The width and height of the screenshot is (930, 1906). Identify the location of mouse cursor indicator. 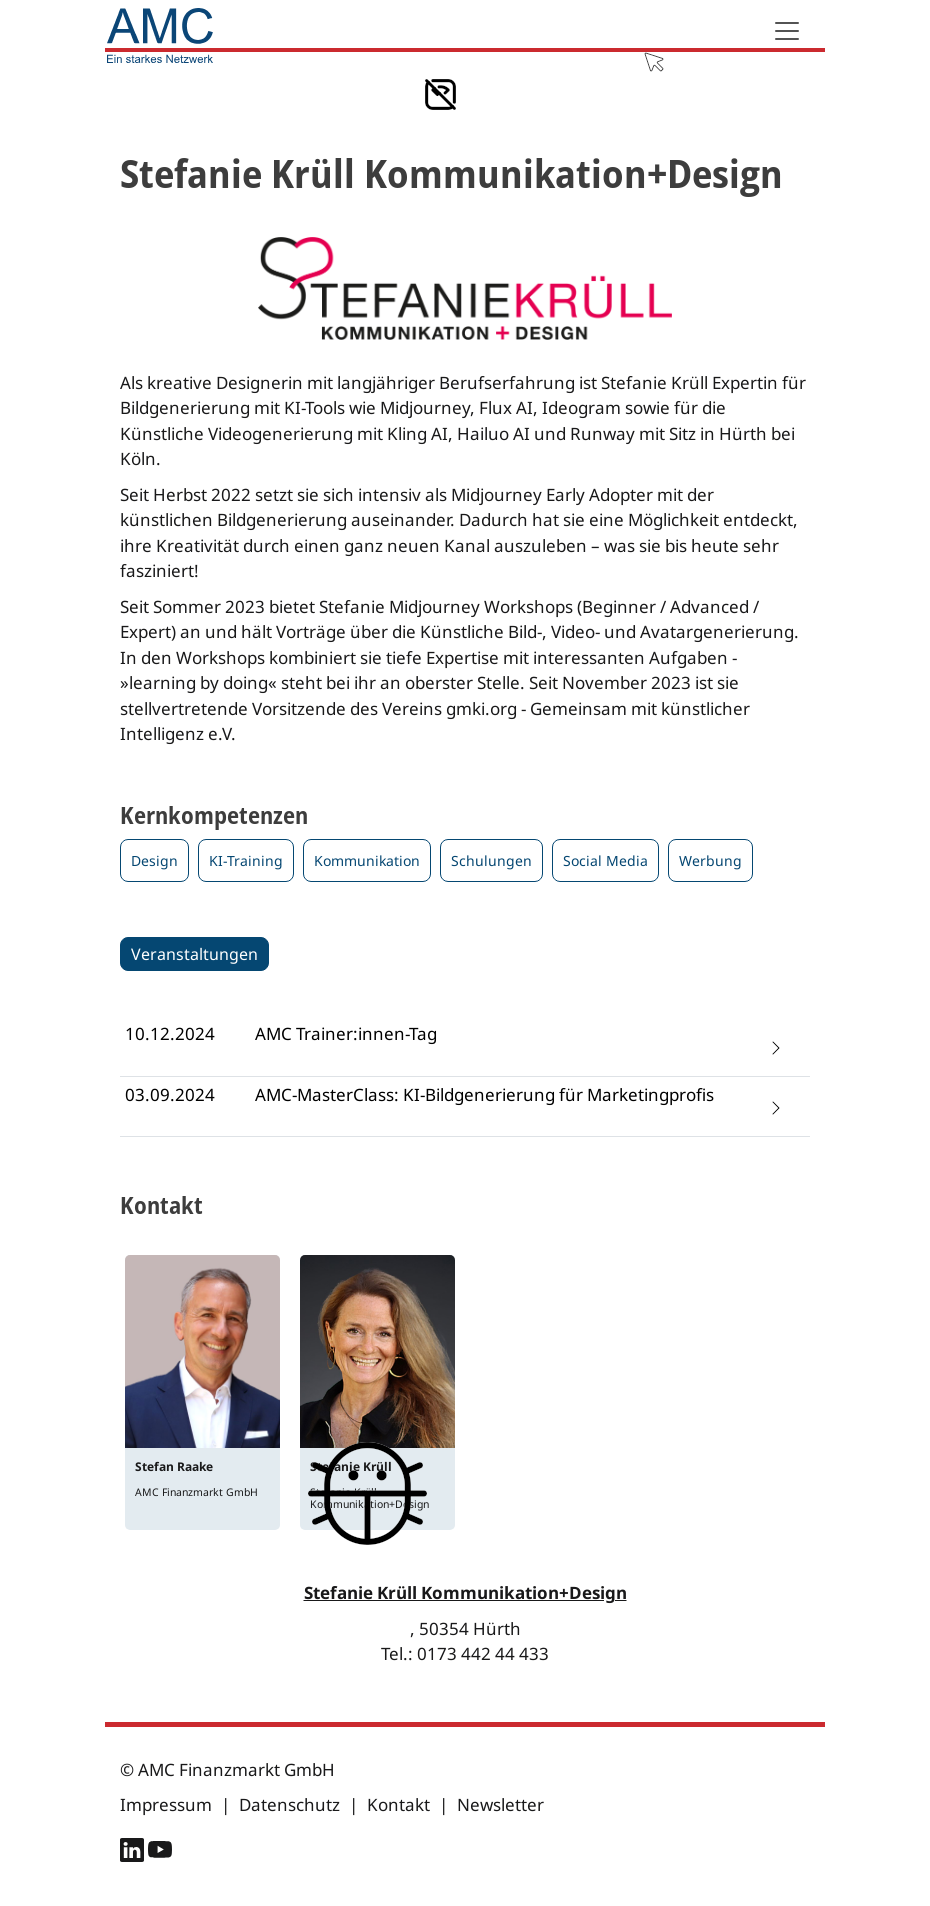
(654, 62).